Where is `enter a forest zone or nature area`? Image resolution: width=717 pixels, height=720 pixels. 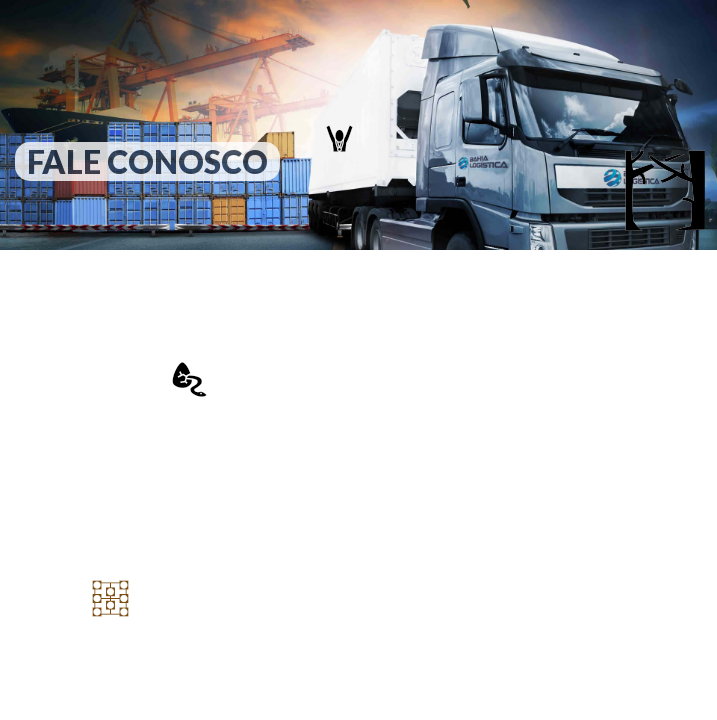 enter a forest zone or nature area is located at coordinates (665, 191).